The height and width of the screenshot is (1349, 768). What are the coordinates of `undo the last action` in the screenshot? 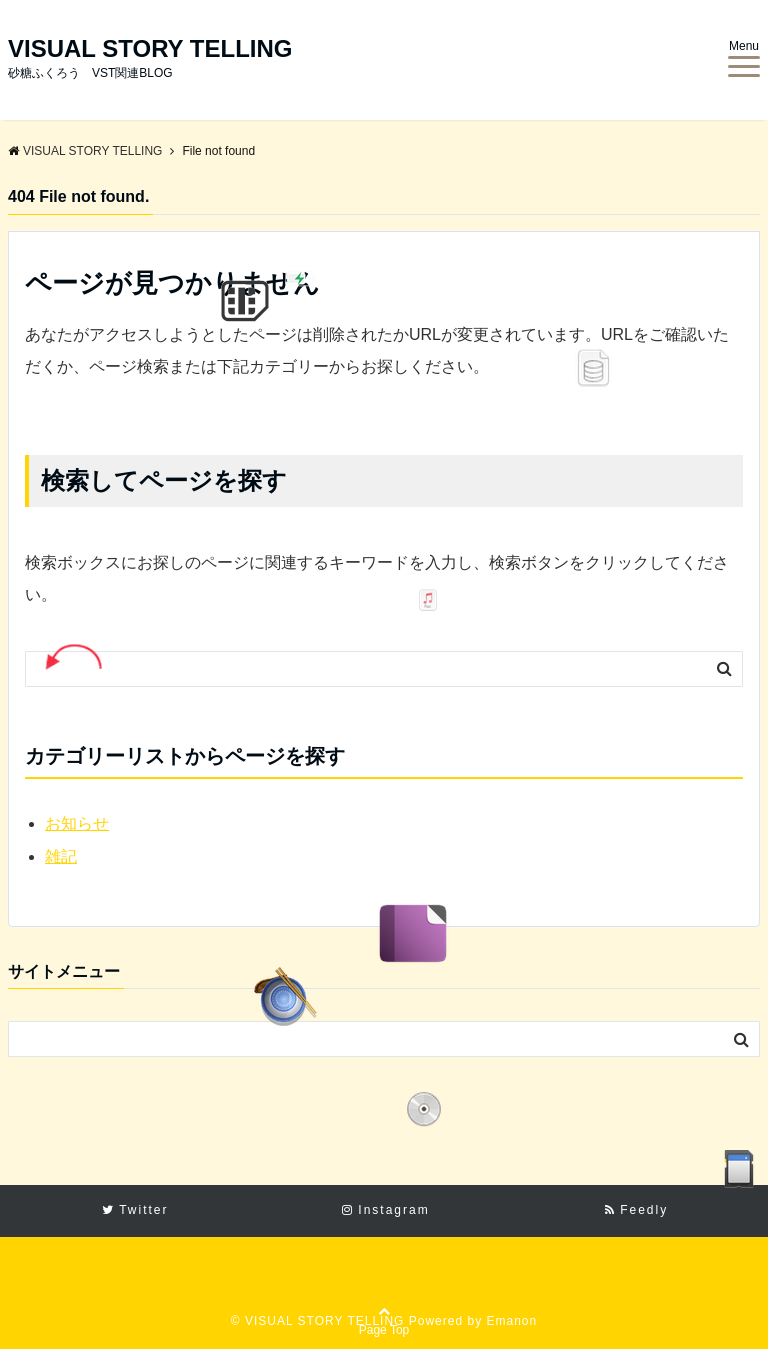 It's located at (73, 656).